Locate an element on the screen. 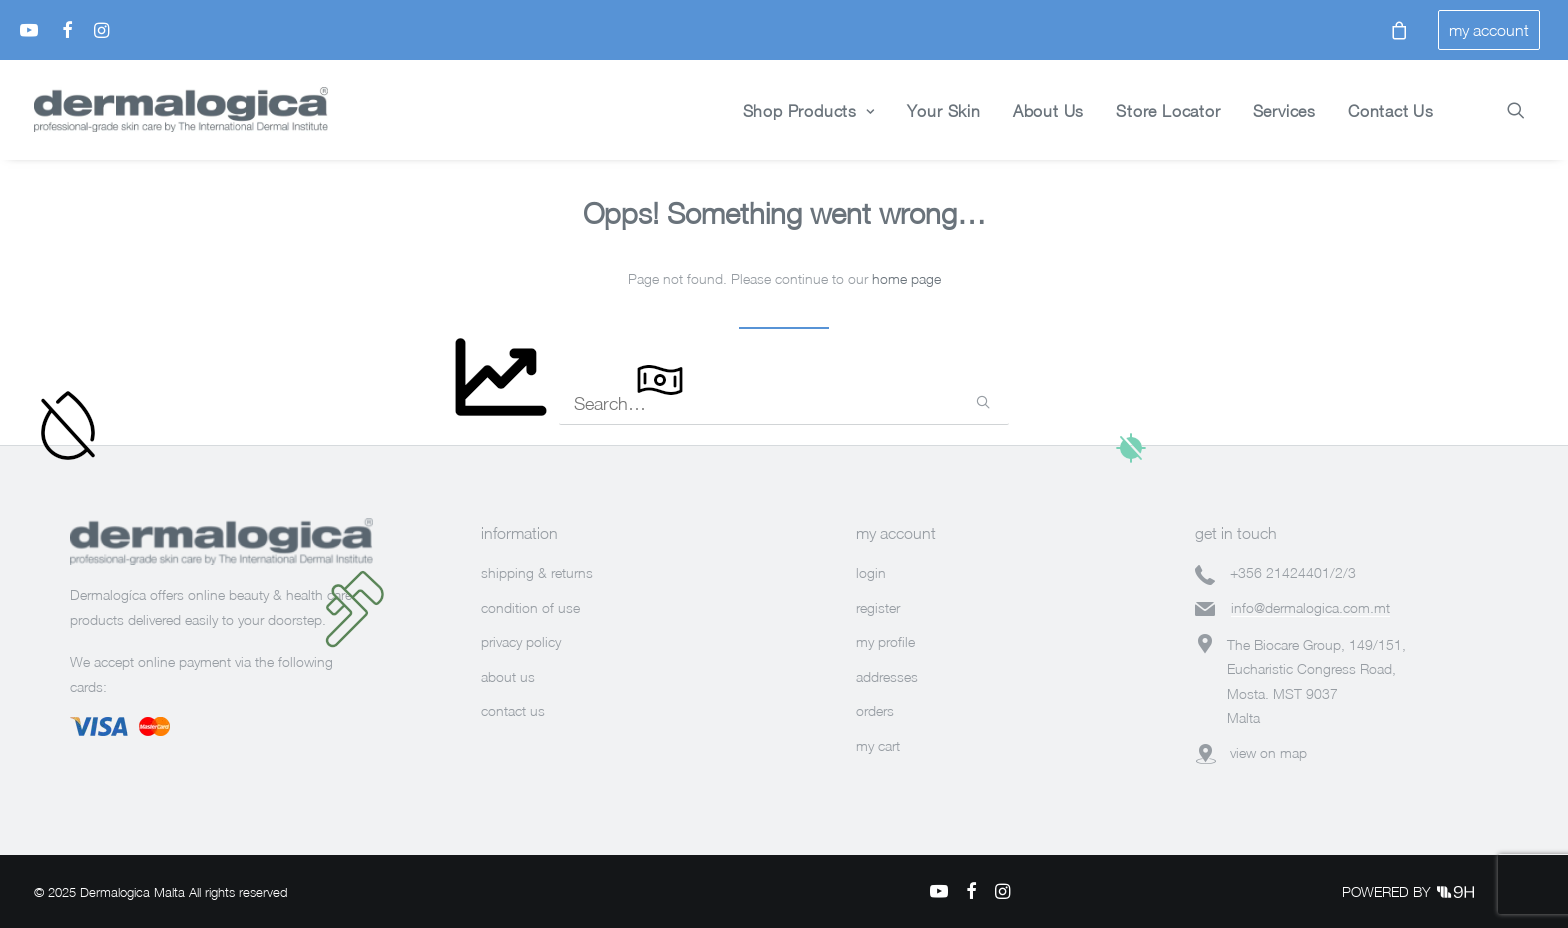 The width and height of the screenshot is (1568, 928). disable water or liquid detection is located at coordinates (68, 428).